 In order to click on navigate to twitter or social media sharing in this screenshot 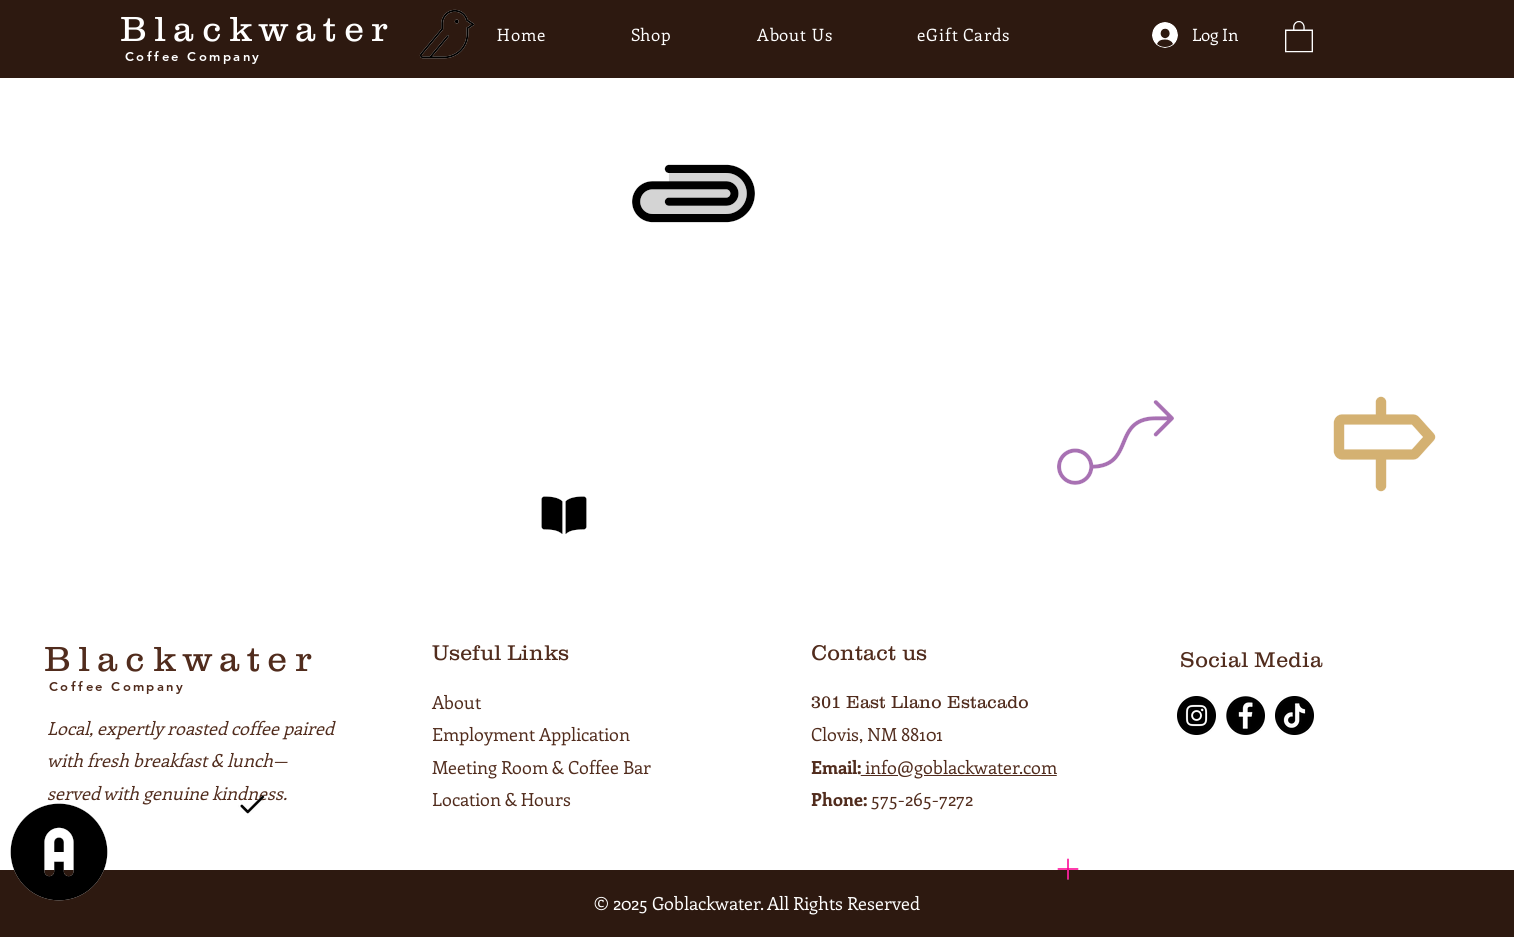, I will do `click(448, 36)`.